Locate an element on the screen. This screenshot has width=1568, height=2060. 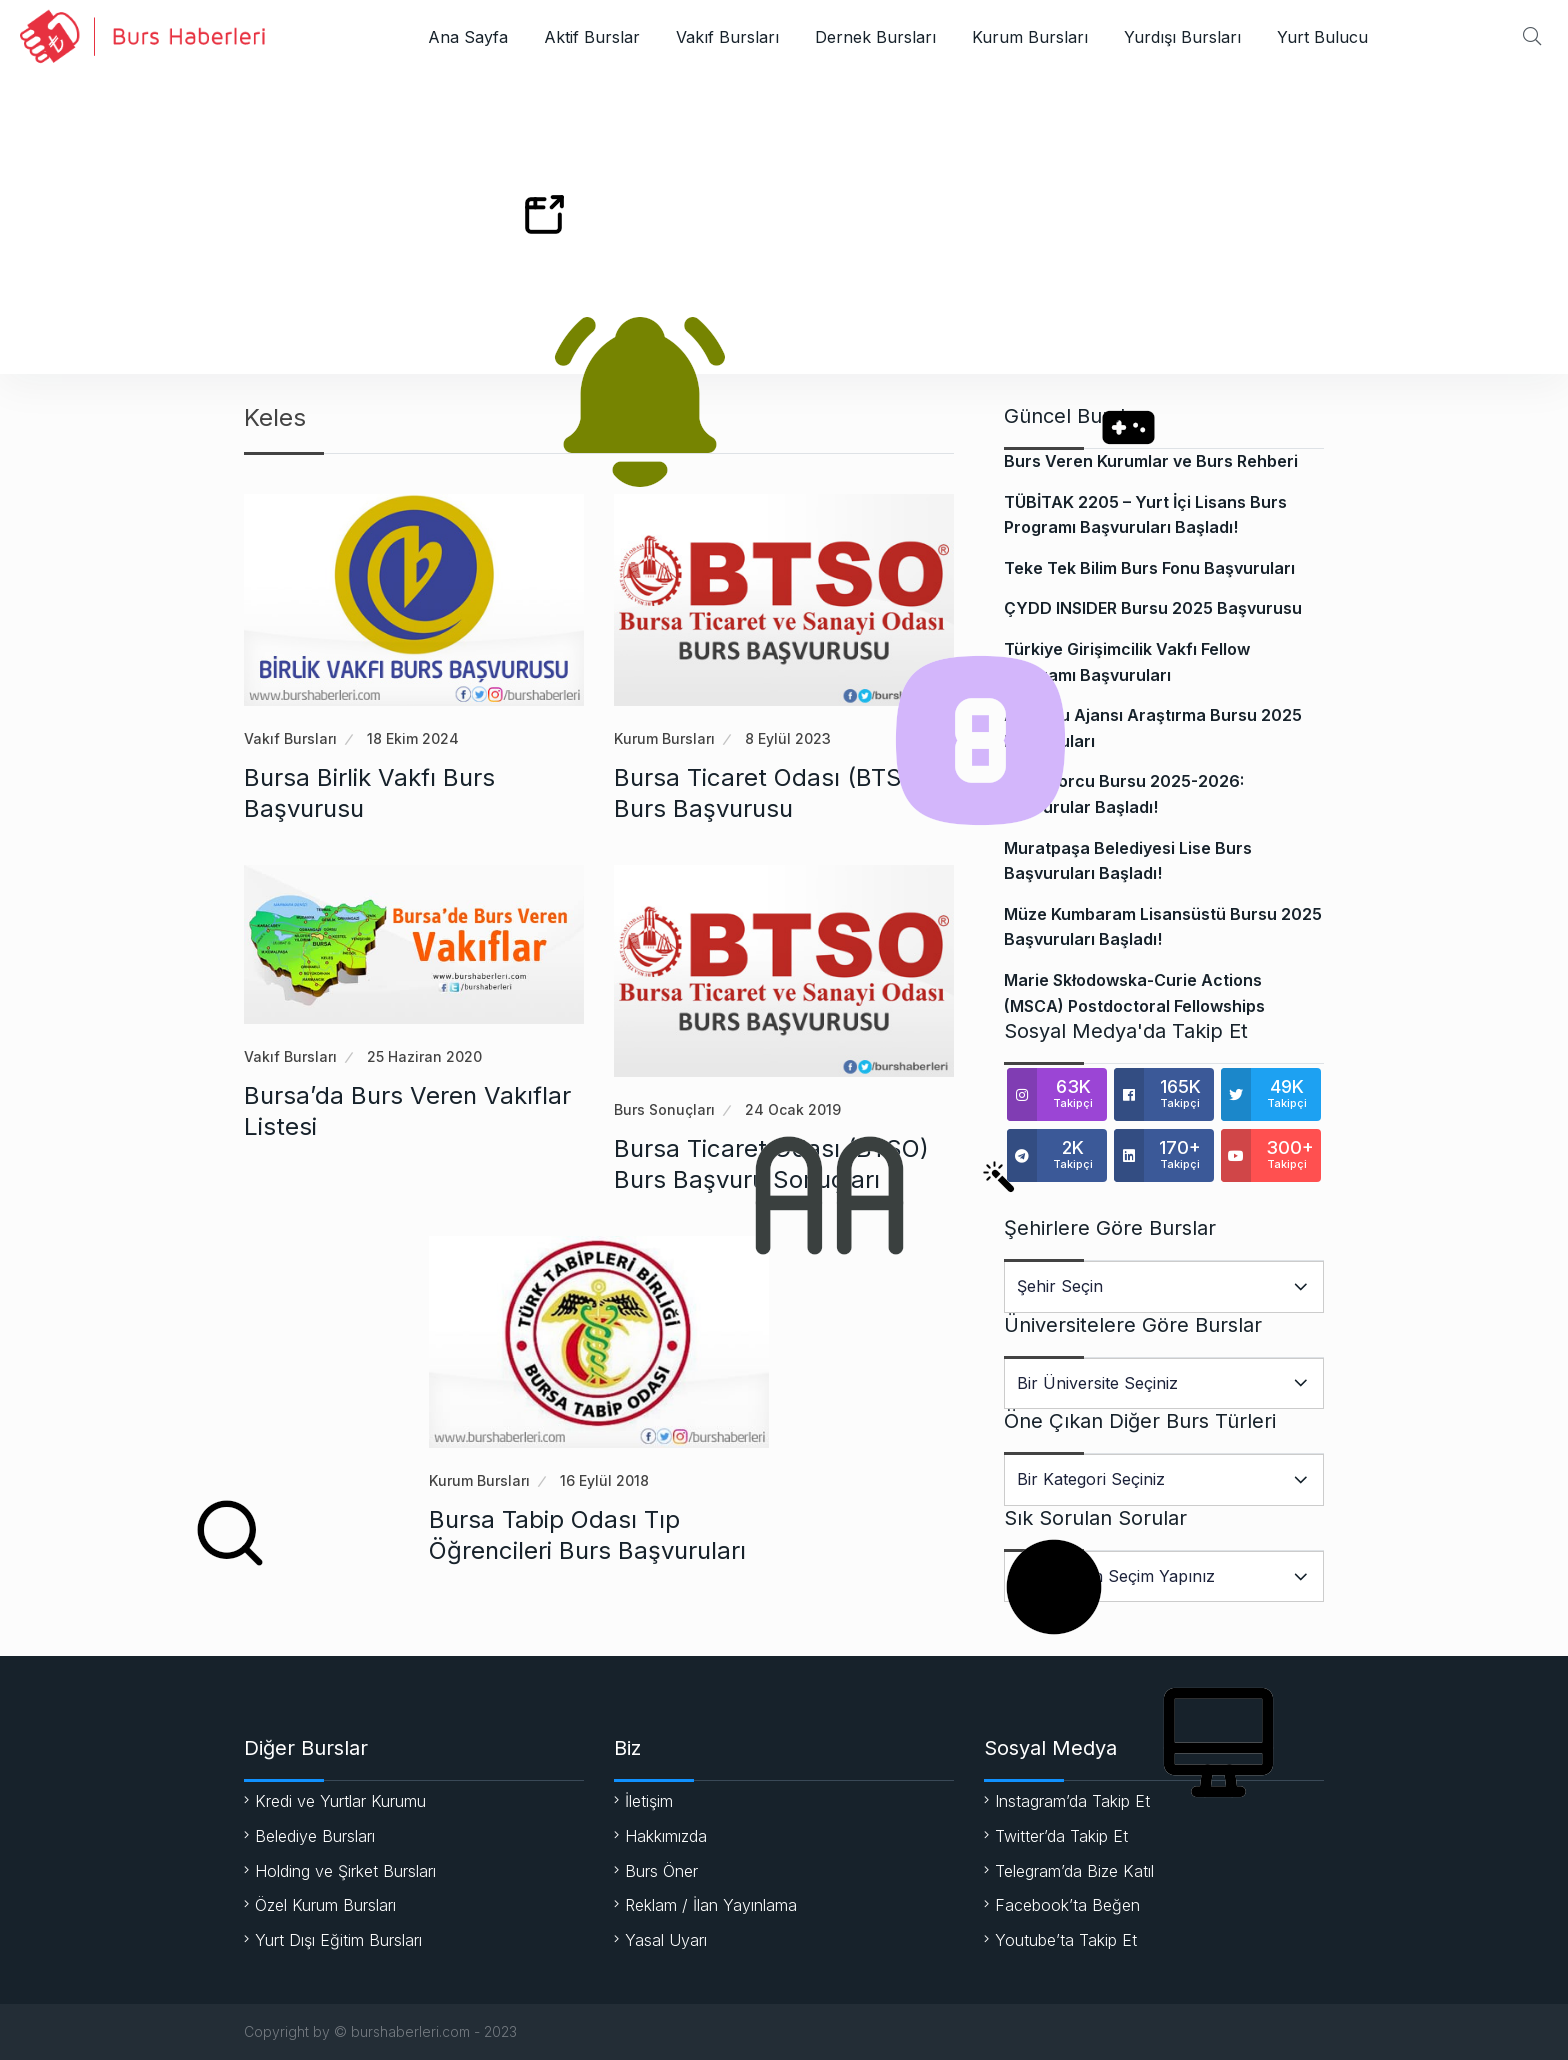
switch text to uppercase is located at coordinates (829, 1195).